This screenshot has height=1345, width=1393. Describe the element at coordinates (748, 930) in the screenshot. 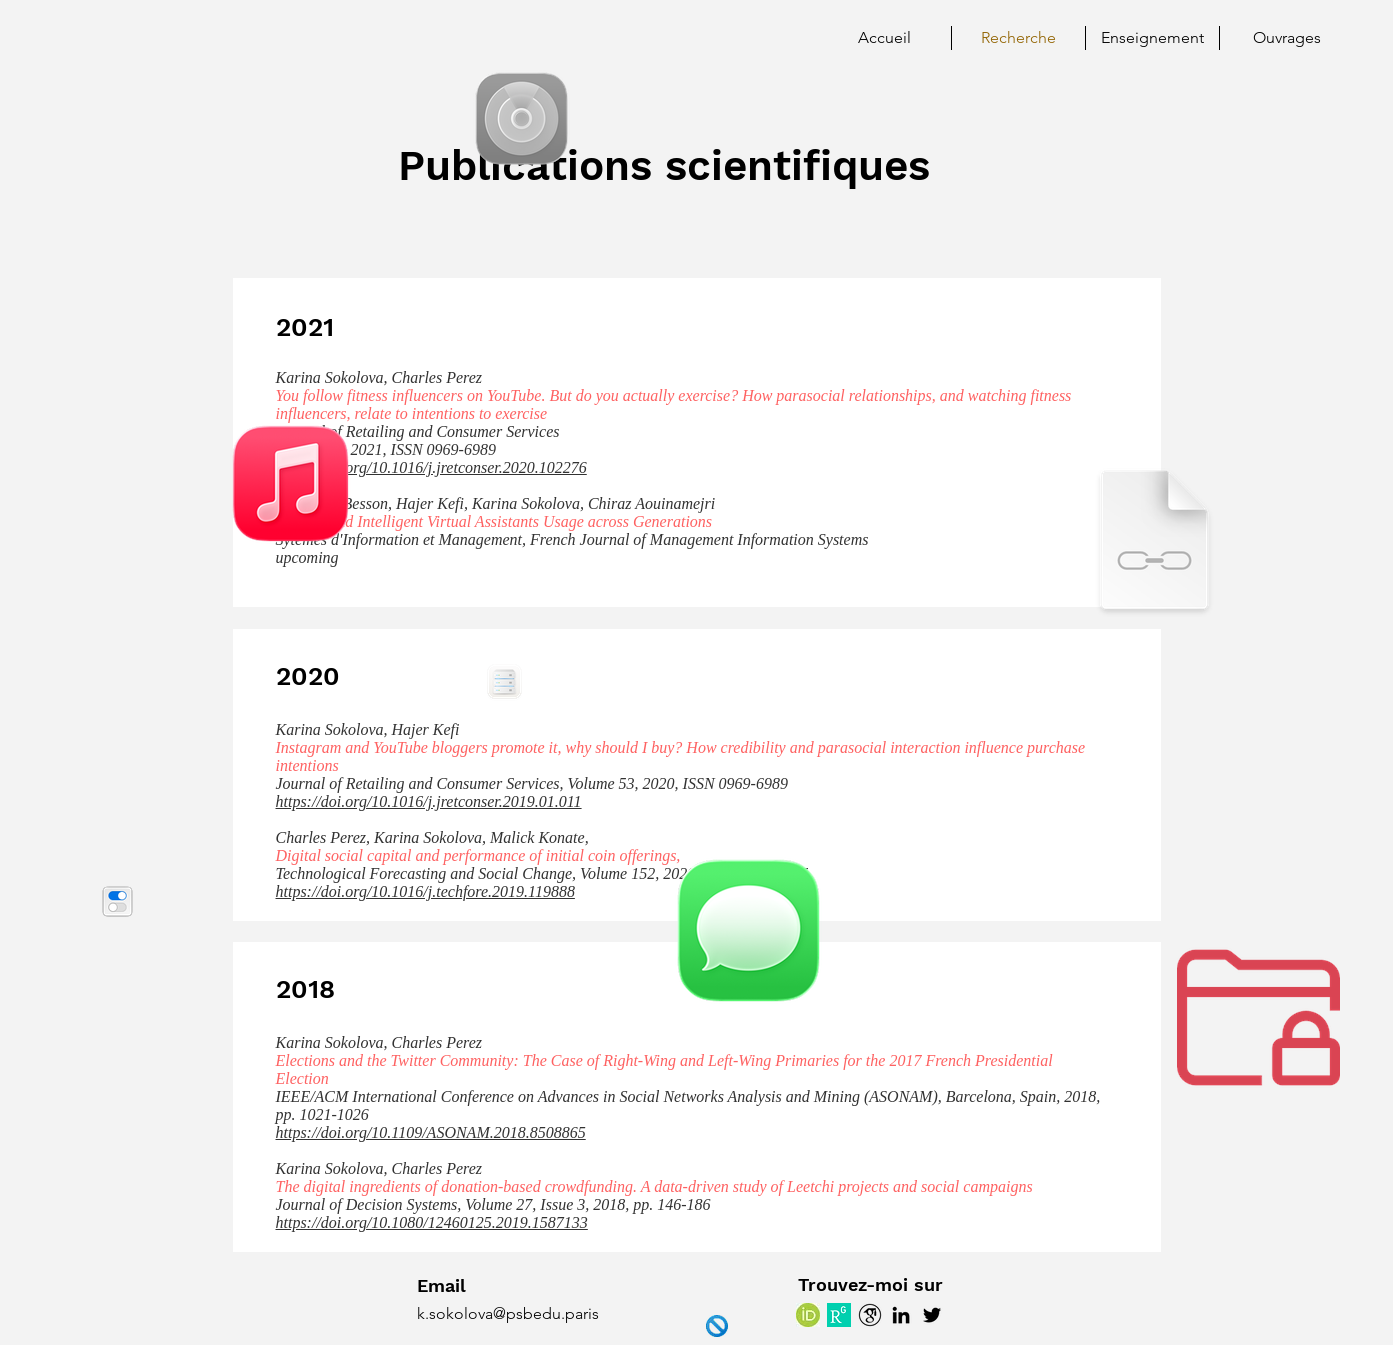

I see `open the messages app` at that location.